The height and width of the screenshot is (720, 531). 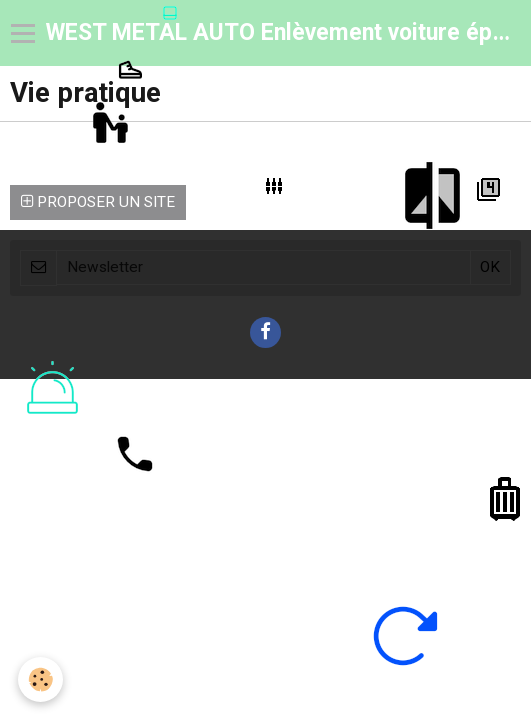 What do you see at coordinates (111, 122) in the screenshot?
I see `indicates child supervision required` at bounding box center [111, 122].